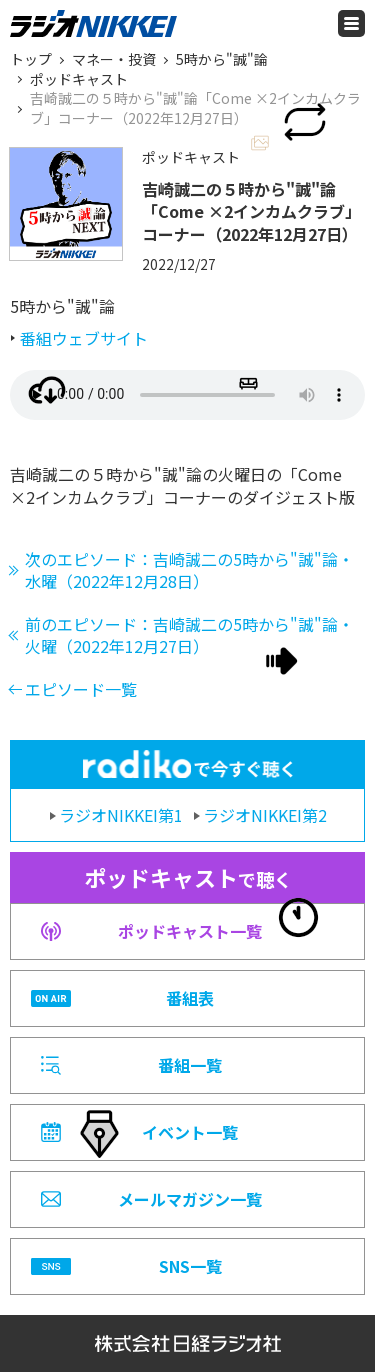 This screenshot has height=1372, width=375. I want to click on access drawing or illustration tools, so click(99, 1132).